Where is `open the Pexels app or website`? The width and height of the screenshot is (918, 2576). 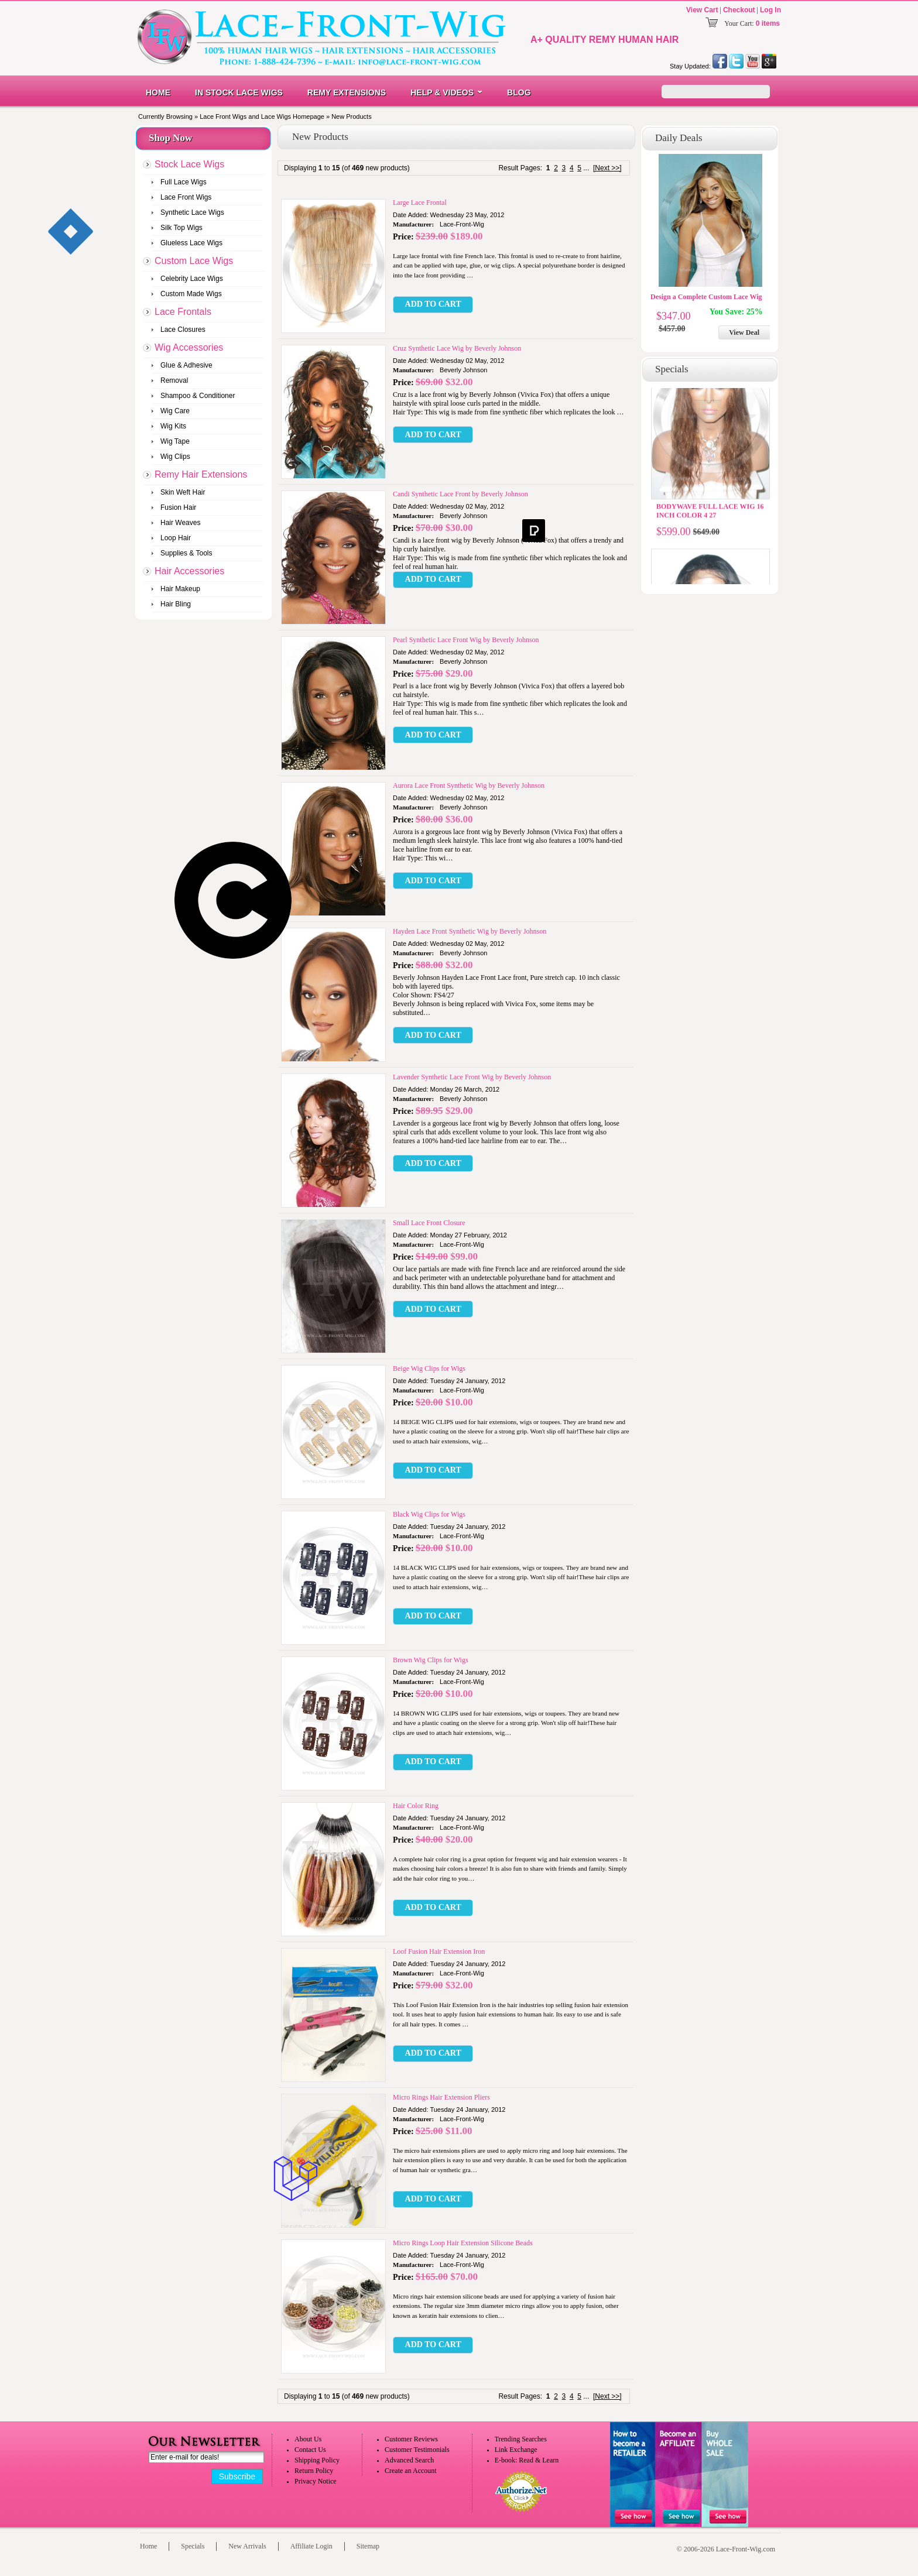 open the Pexels app or website is located at coordinates (533, 530).